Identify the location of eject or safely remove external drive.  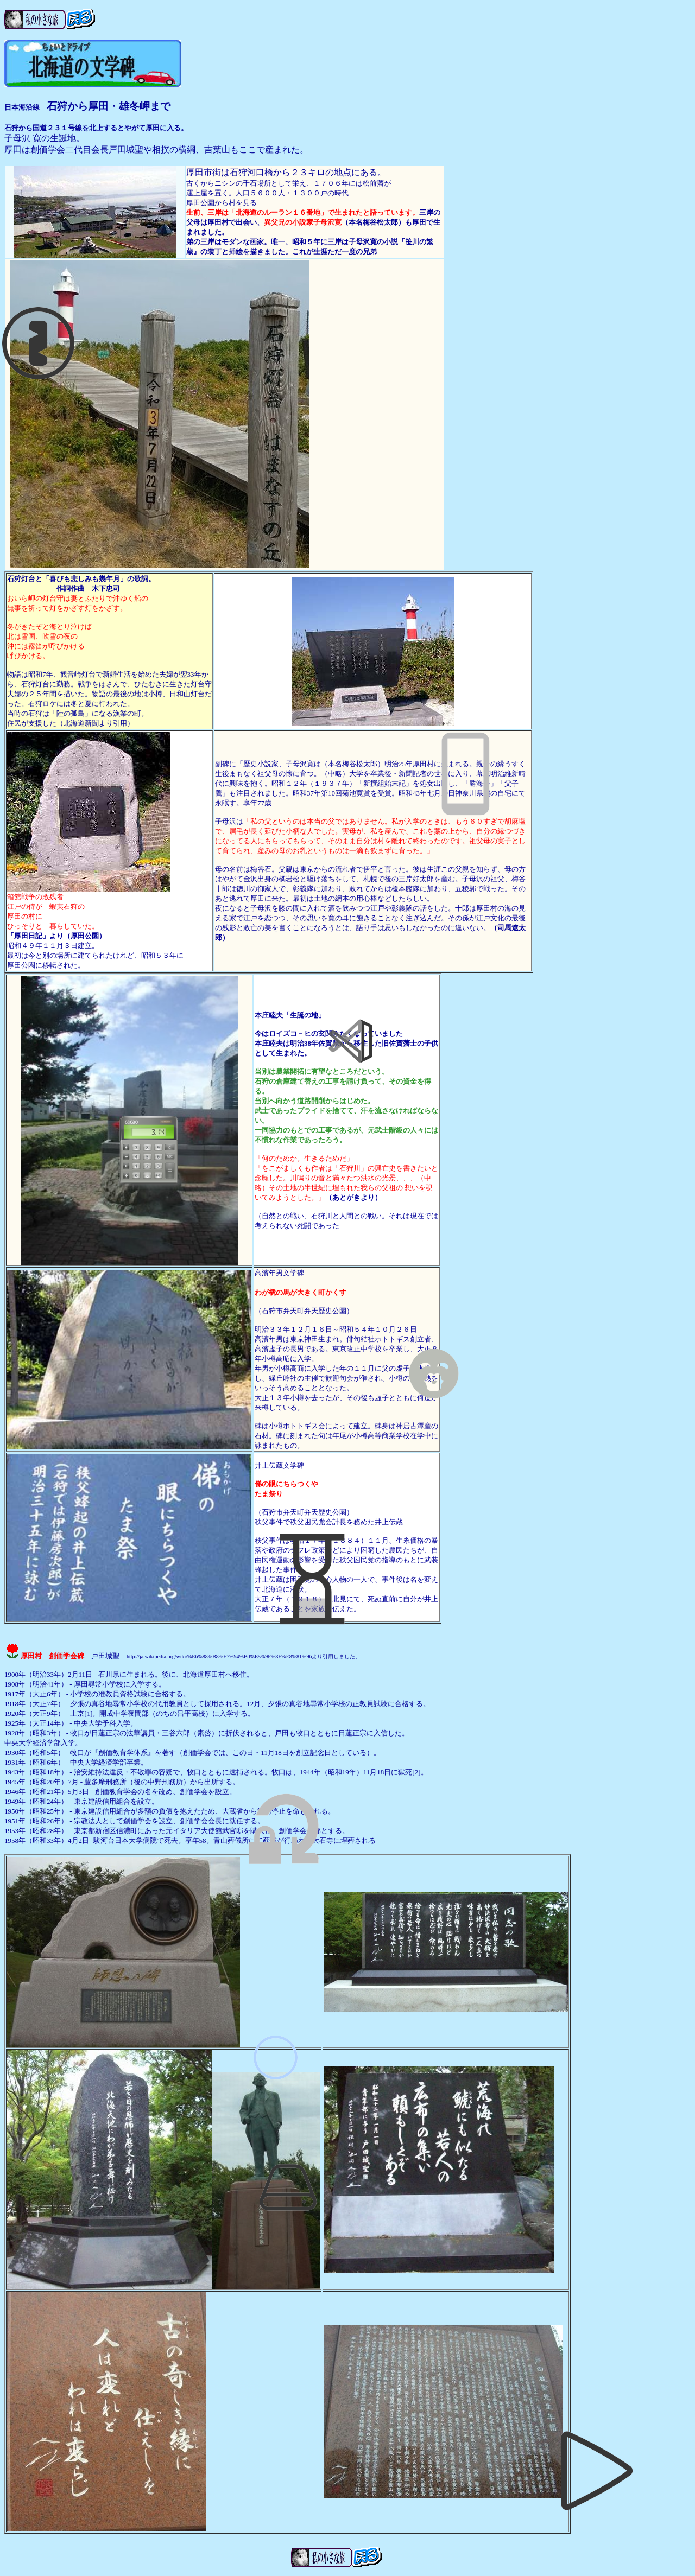
(288, 2185).